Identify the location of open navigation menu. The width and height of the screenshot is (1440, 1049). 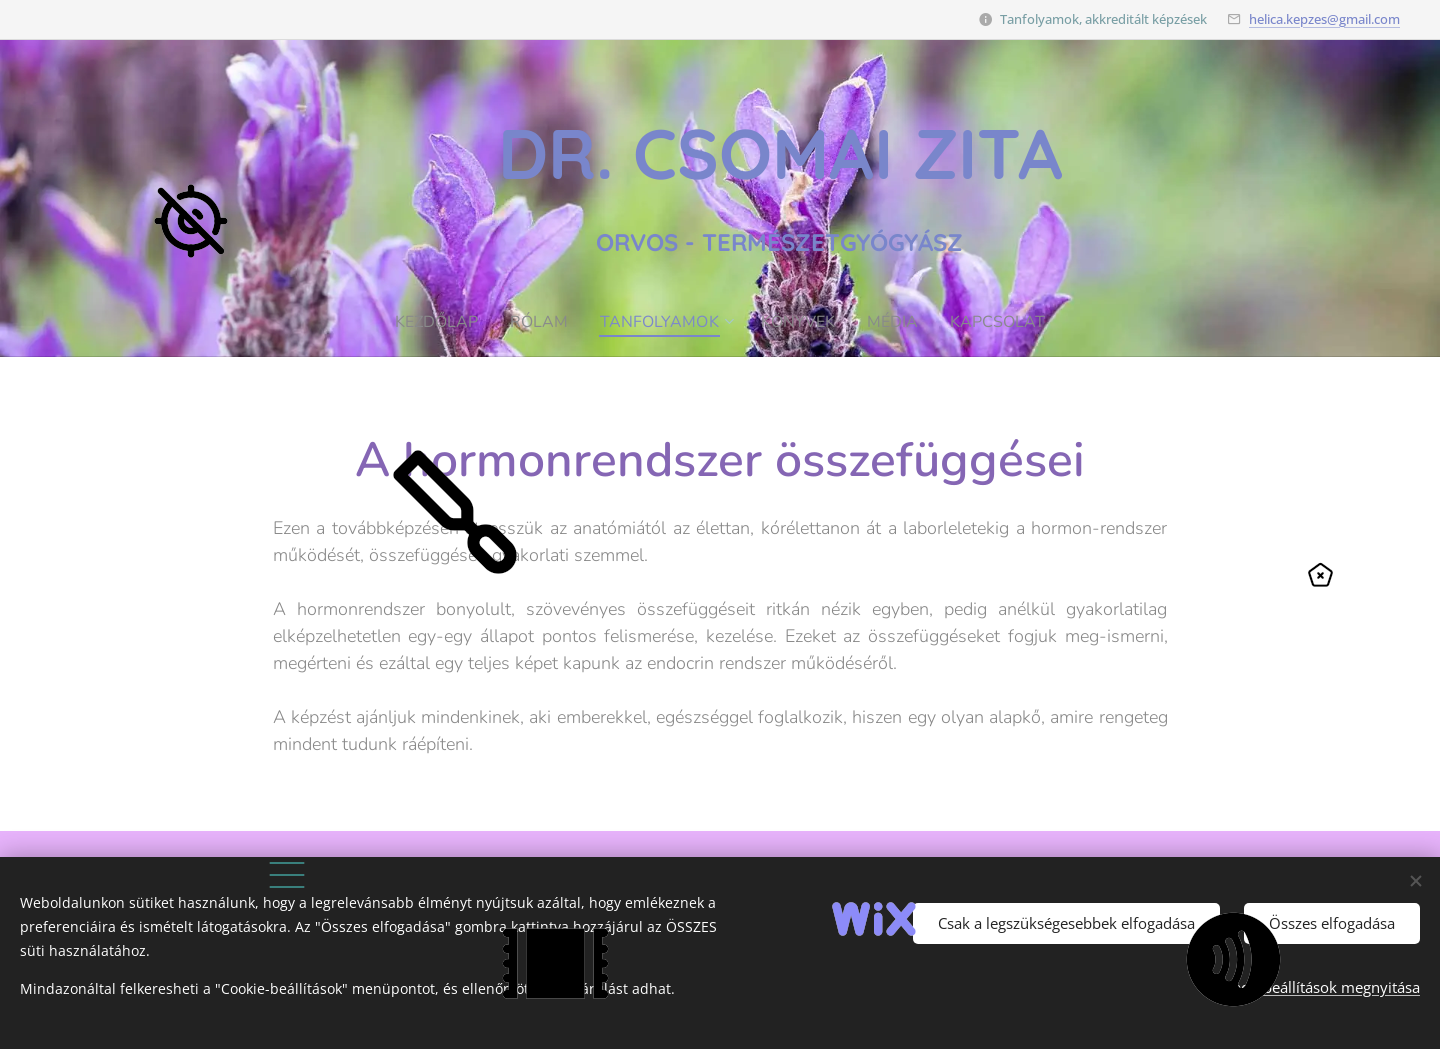
(287, 875).